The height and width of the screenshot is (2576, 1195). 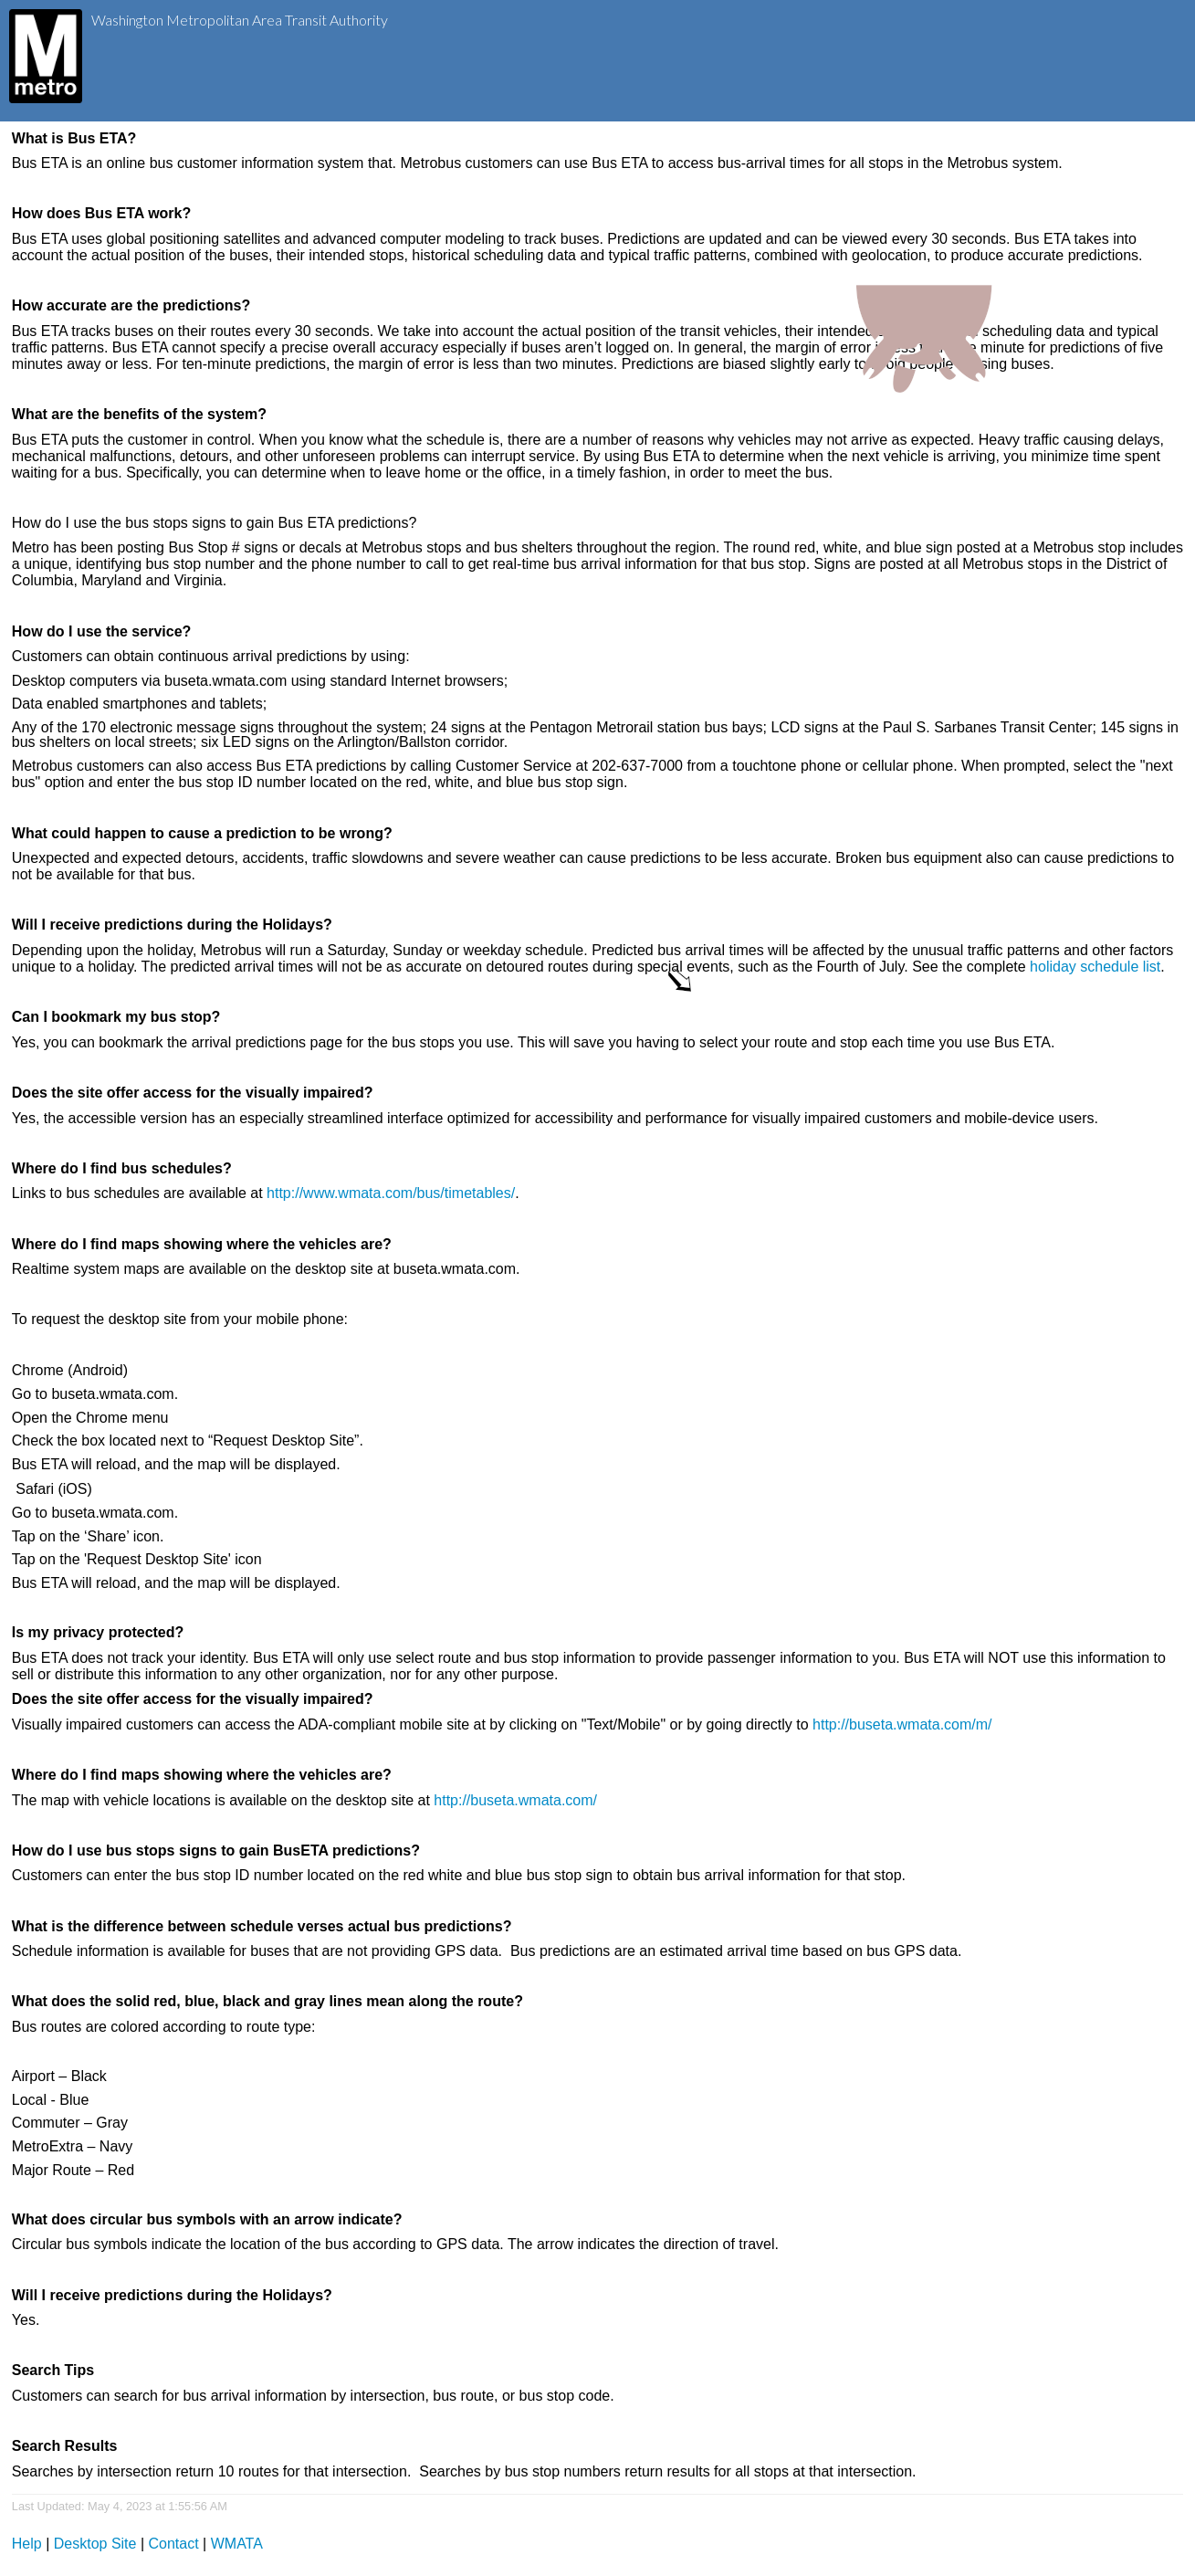 I want to click on indicates dairy or milk-related content, so click(x=924, y=352).